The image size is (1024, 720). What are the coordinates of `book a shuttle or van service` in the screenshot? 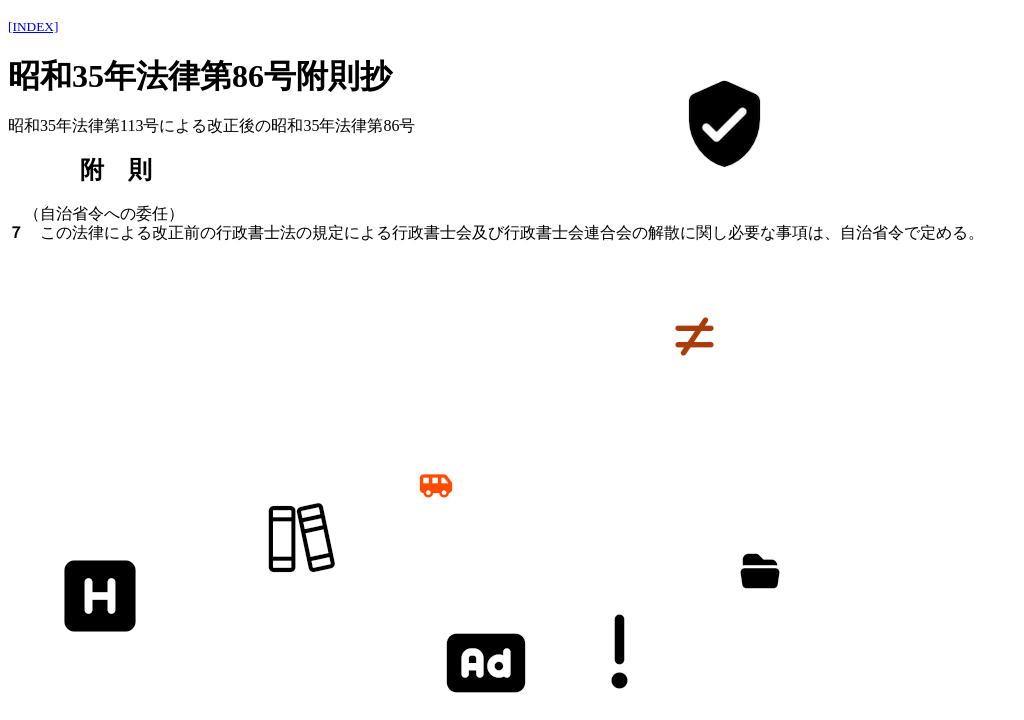 It's located at (436, 485).